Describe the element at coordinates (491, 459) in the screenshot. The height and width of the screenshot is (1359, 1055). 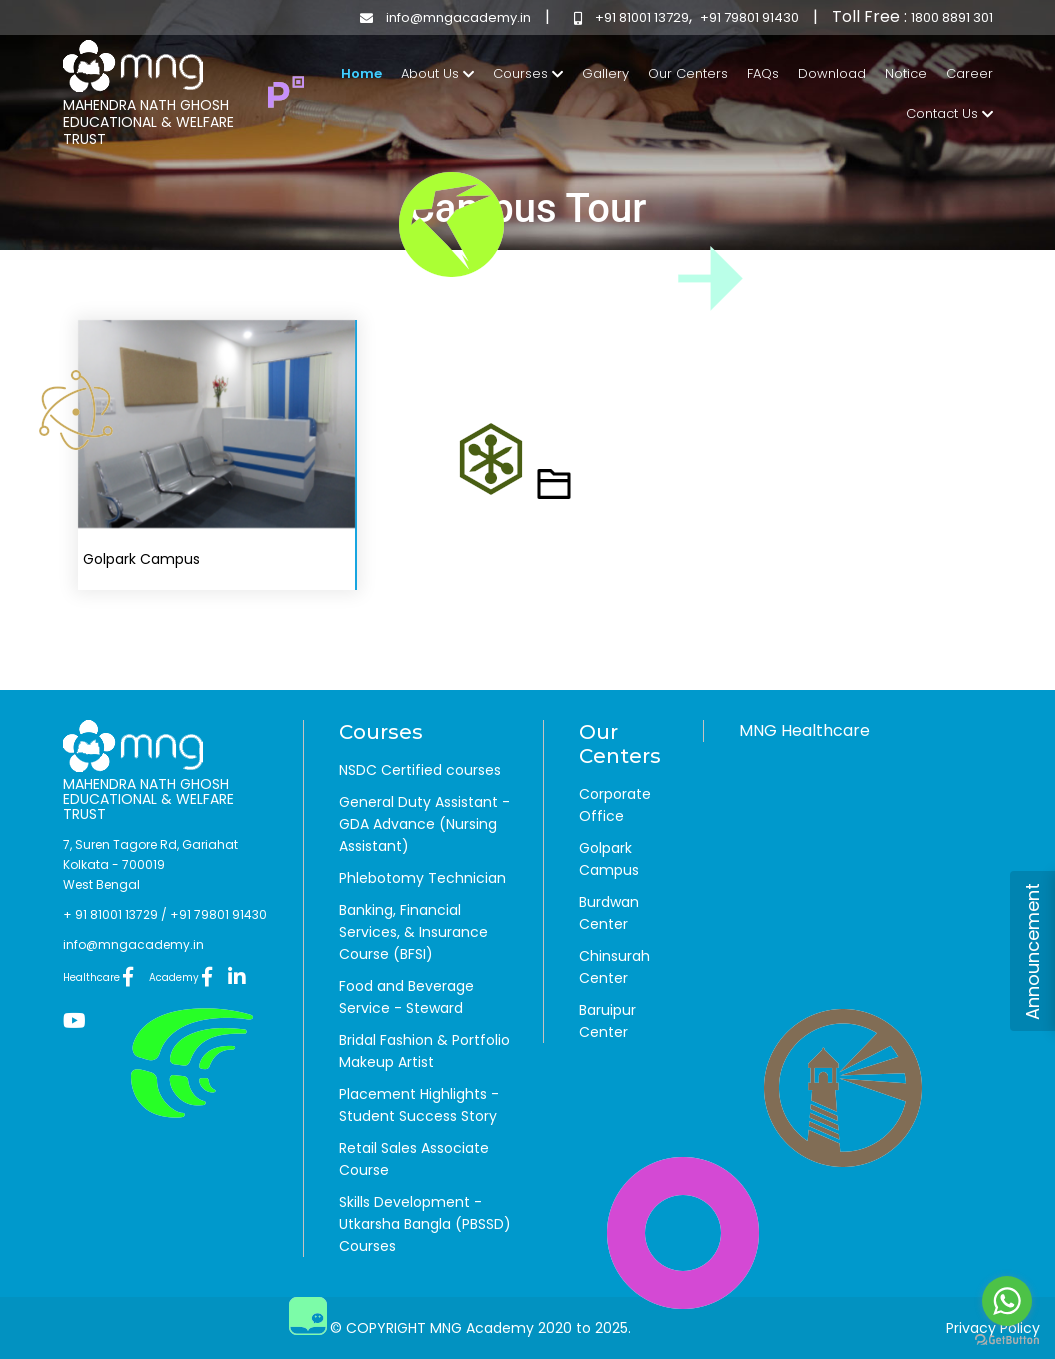
I see `legacy games logo` at that location.